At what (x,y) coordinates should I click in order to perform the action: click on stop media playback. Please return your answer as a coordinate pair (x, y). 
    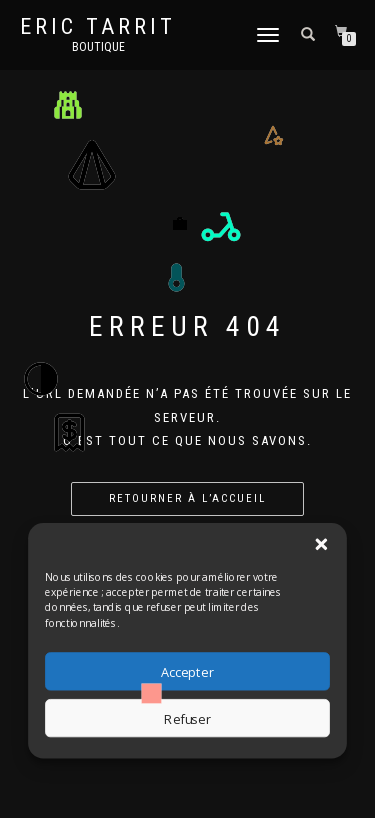
    Looking at the image, I should click on (151, 693).